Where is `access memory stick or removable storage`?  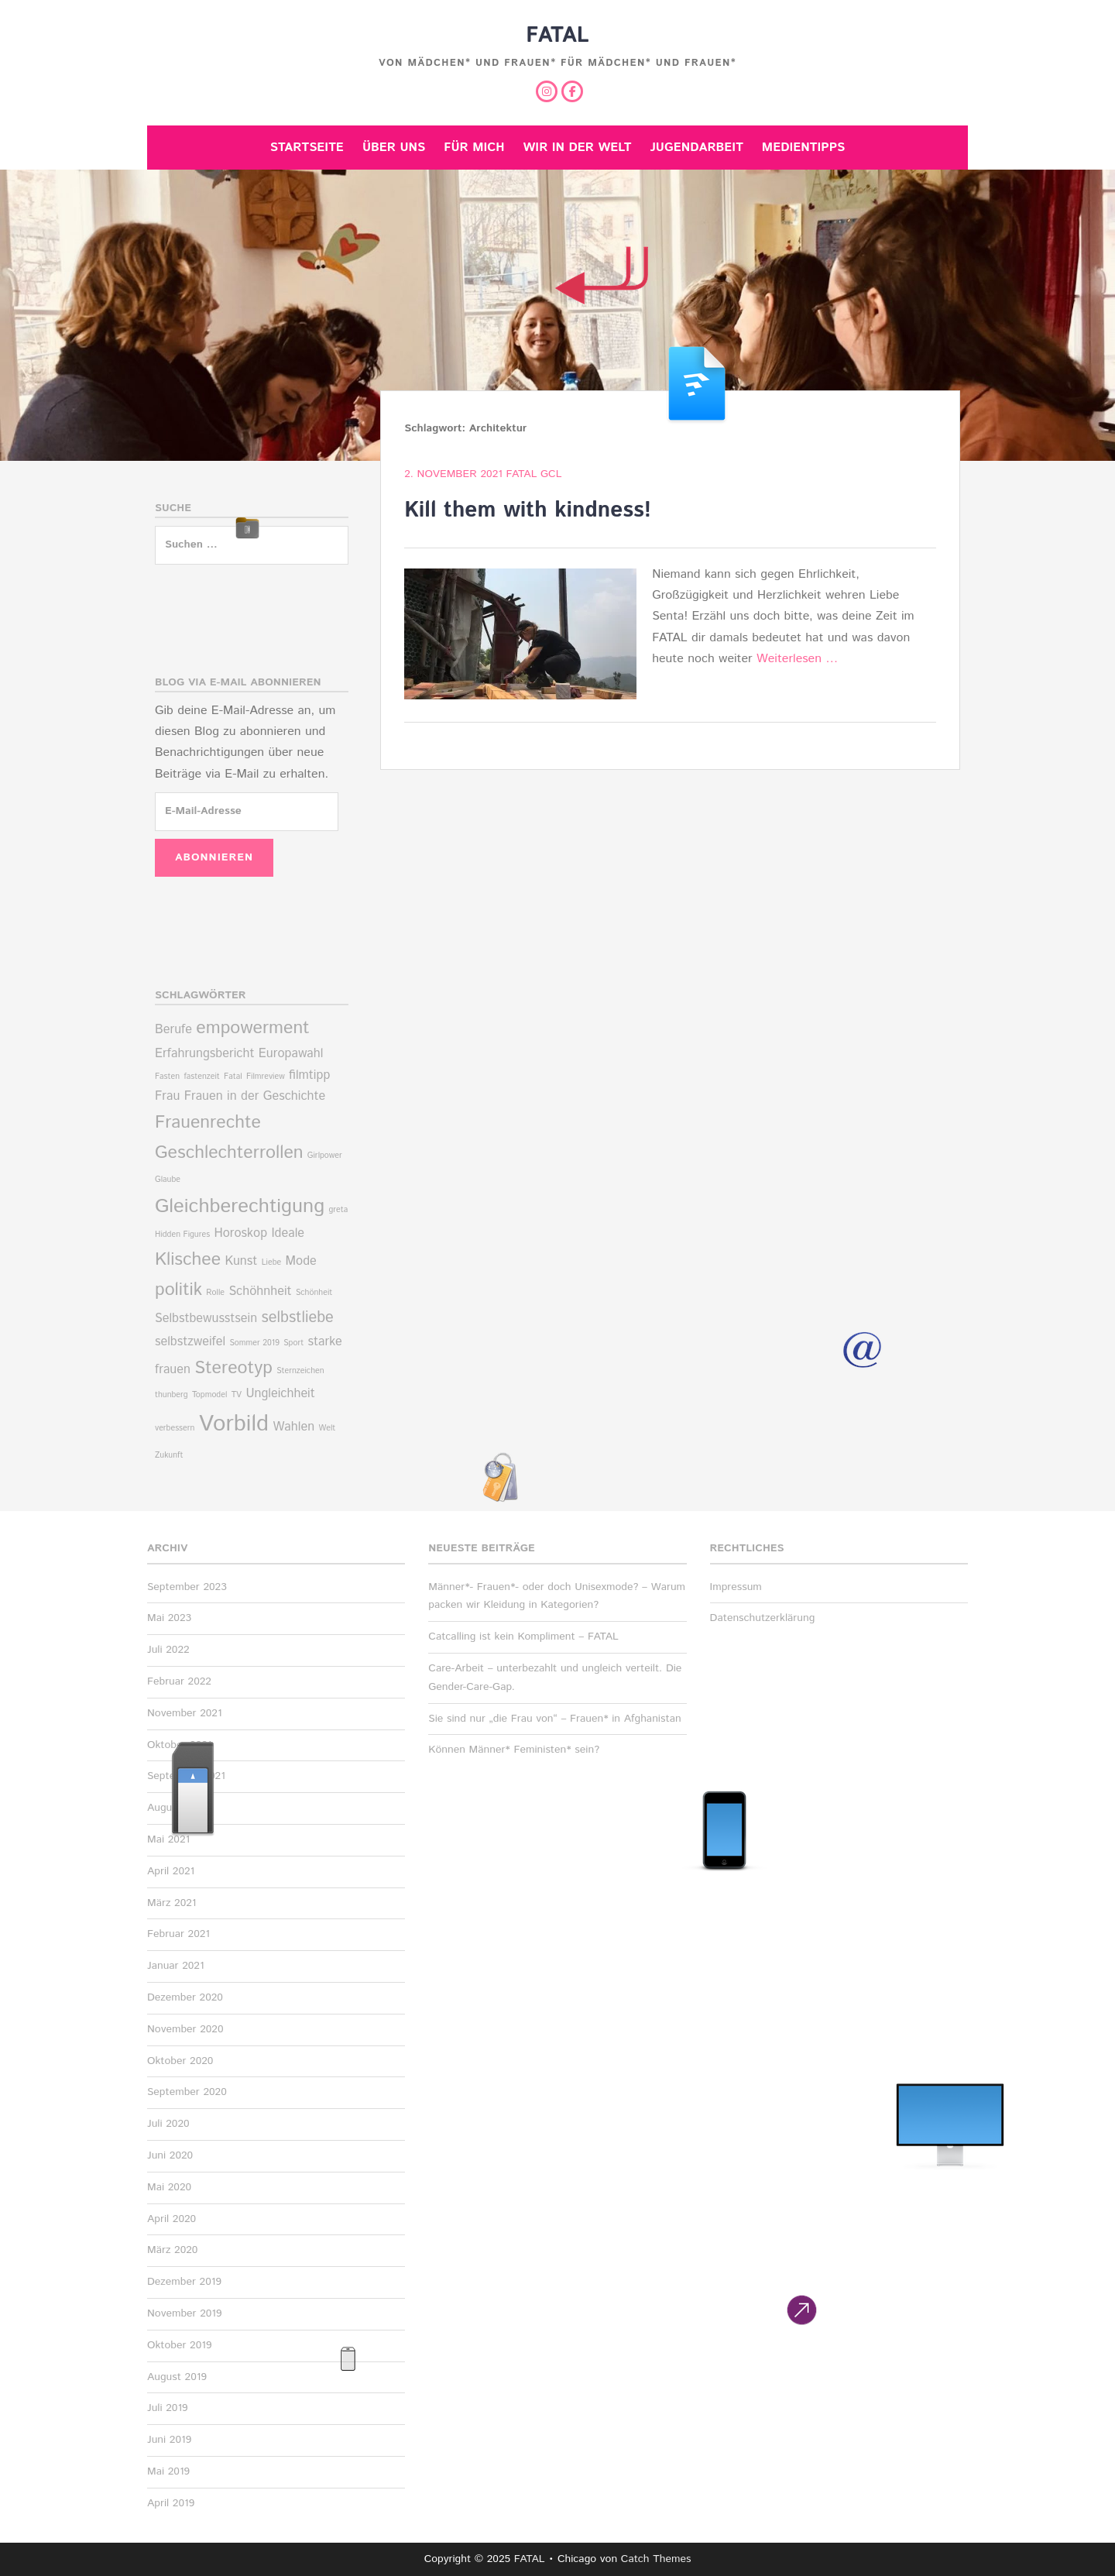
access memory stick or removable storage is located at coordinates (192, 1788).